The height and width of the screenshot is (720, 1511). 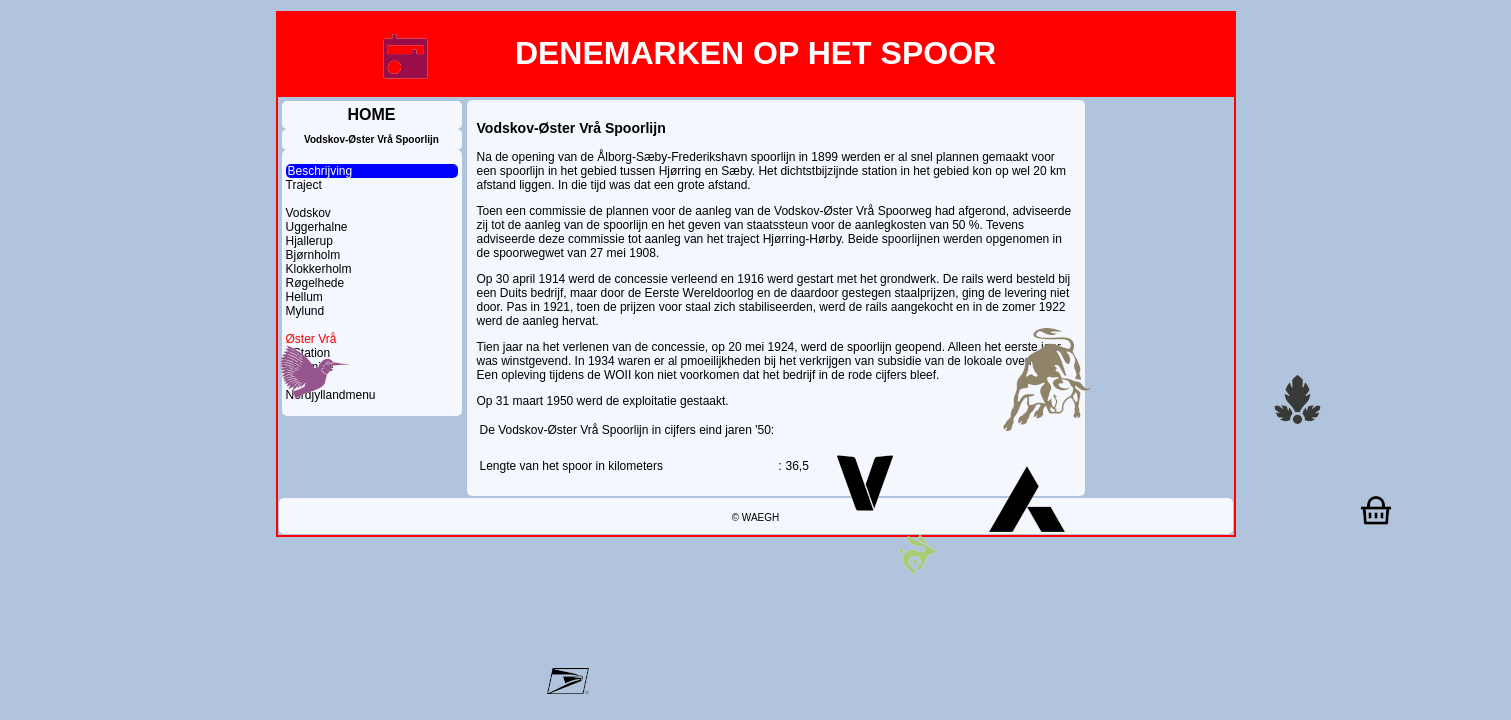 I want to click on lamborghini brand logo, so click(x=1047, y=379).